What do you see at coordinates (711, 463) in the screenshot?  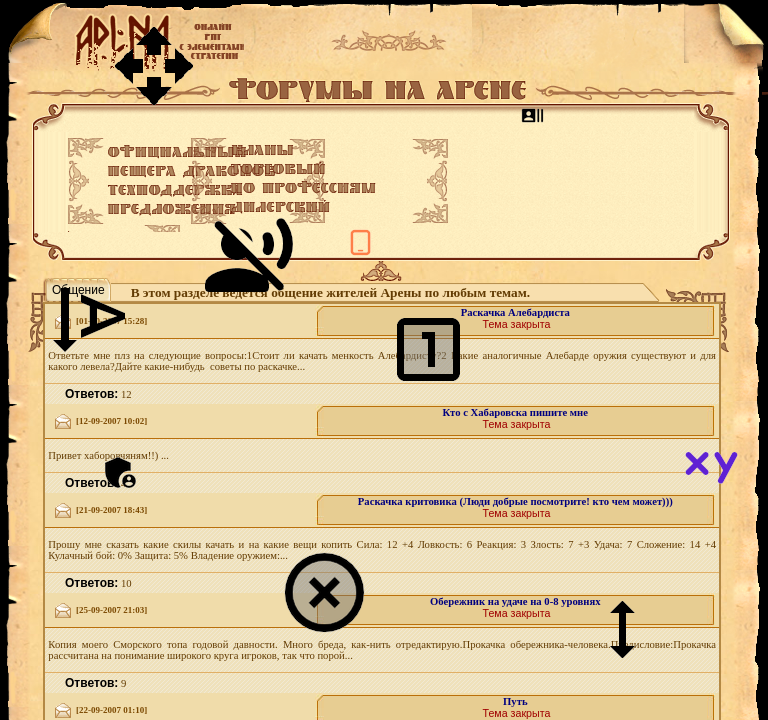 I see `access mathematical or algebraic functions` at bounding box center [711, 463].